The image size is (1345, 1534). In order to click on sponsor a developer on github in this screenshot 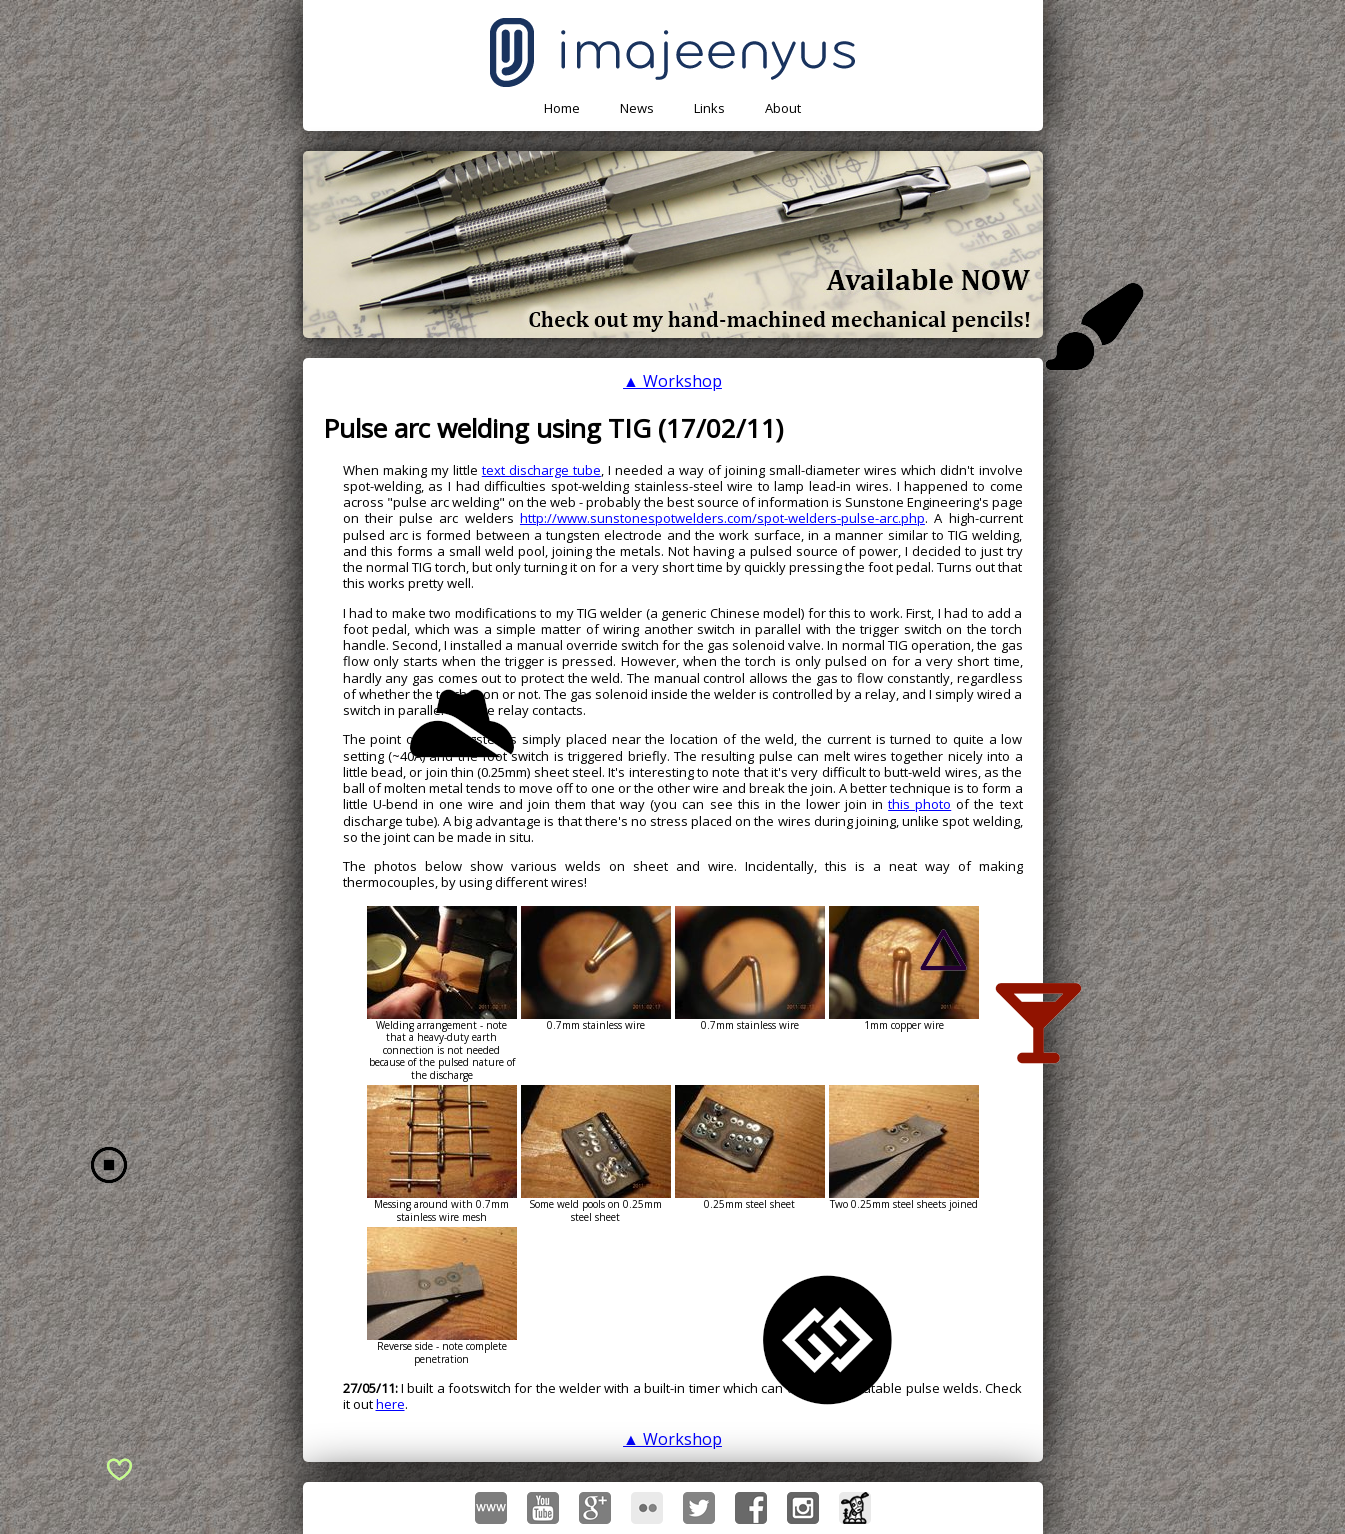, I will do `click(119, 1469)`.